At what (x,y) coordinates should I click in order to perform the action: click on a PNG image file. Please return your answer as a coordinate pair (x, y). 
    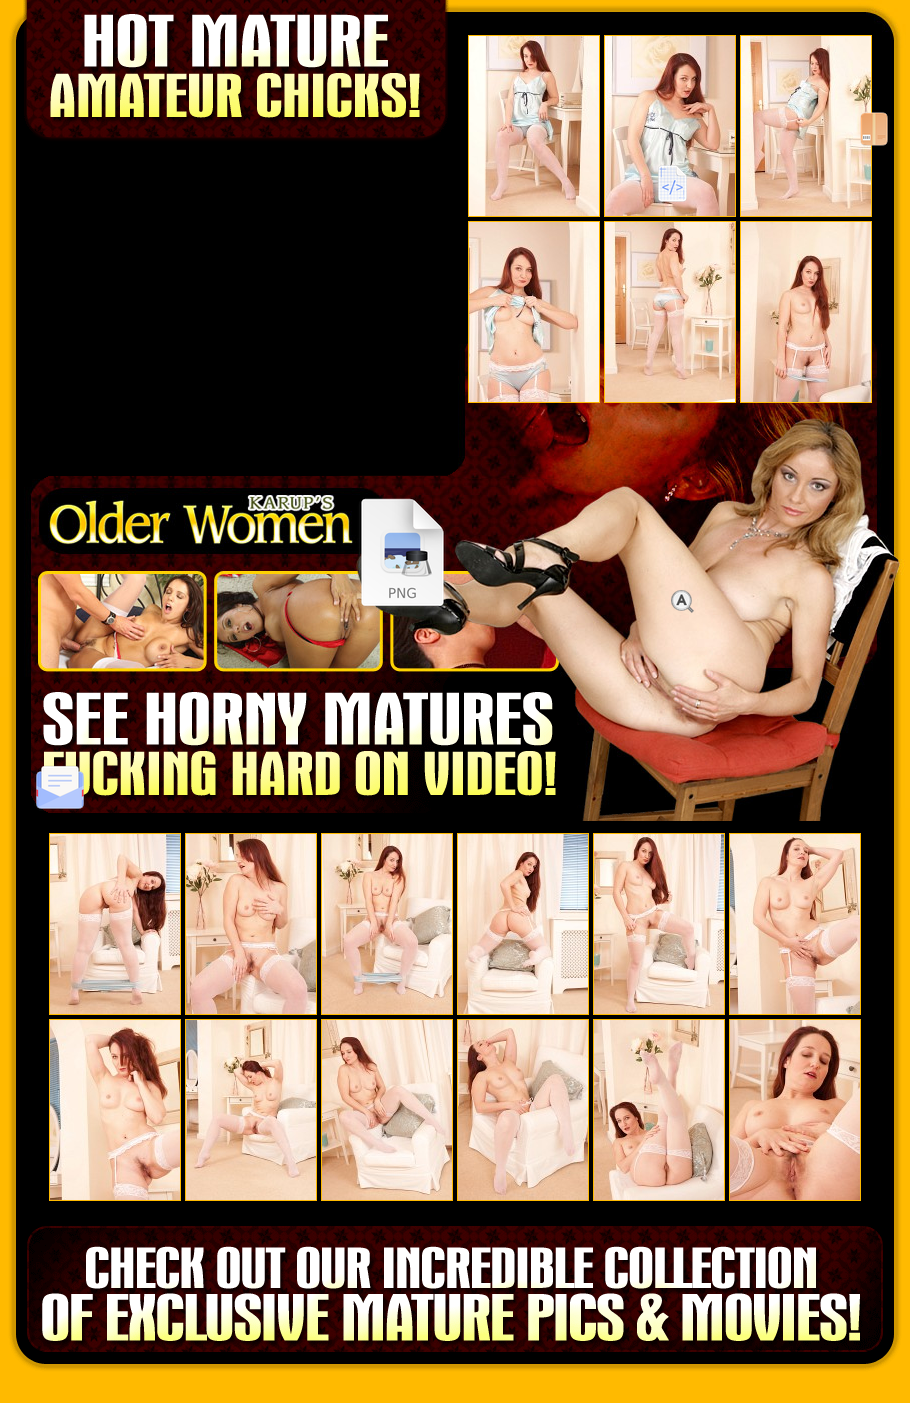
    Looking at the image, I should click on (402, 554).